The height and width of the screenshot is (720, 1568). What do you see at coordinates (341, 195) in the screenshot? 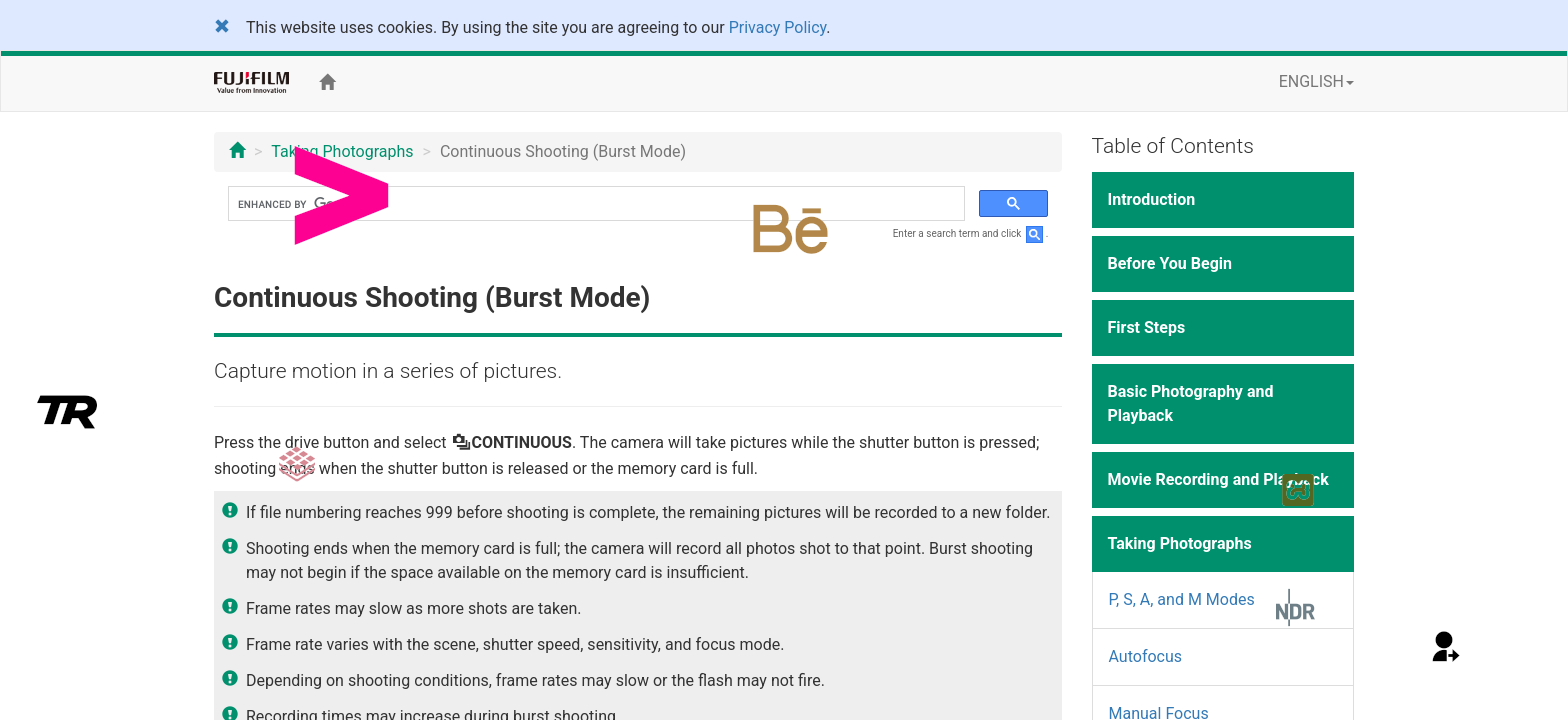
I see `accenture company logo` at bounding box center [341, 195].